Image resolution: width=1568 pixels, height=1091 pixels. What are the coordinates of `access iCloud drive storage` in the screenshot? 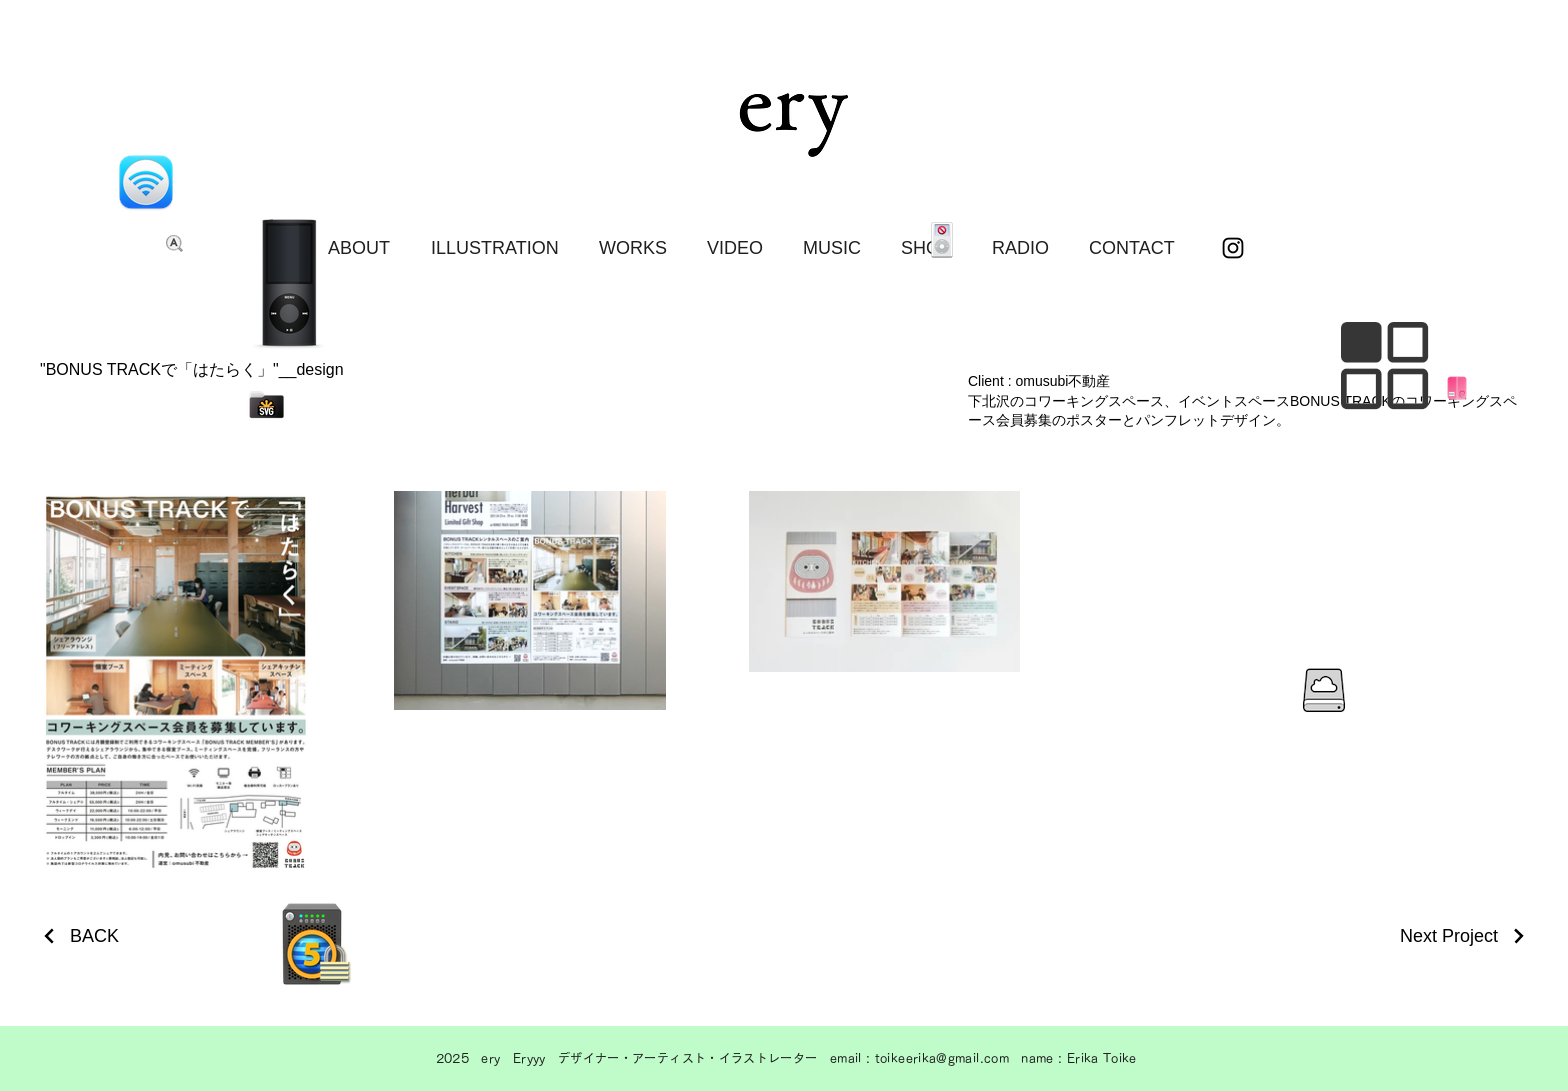 It's located at (1324, 691).